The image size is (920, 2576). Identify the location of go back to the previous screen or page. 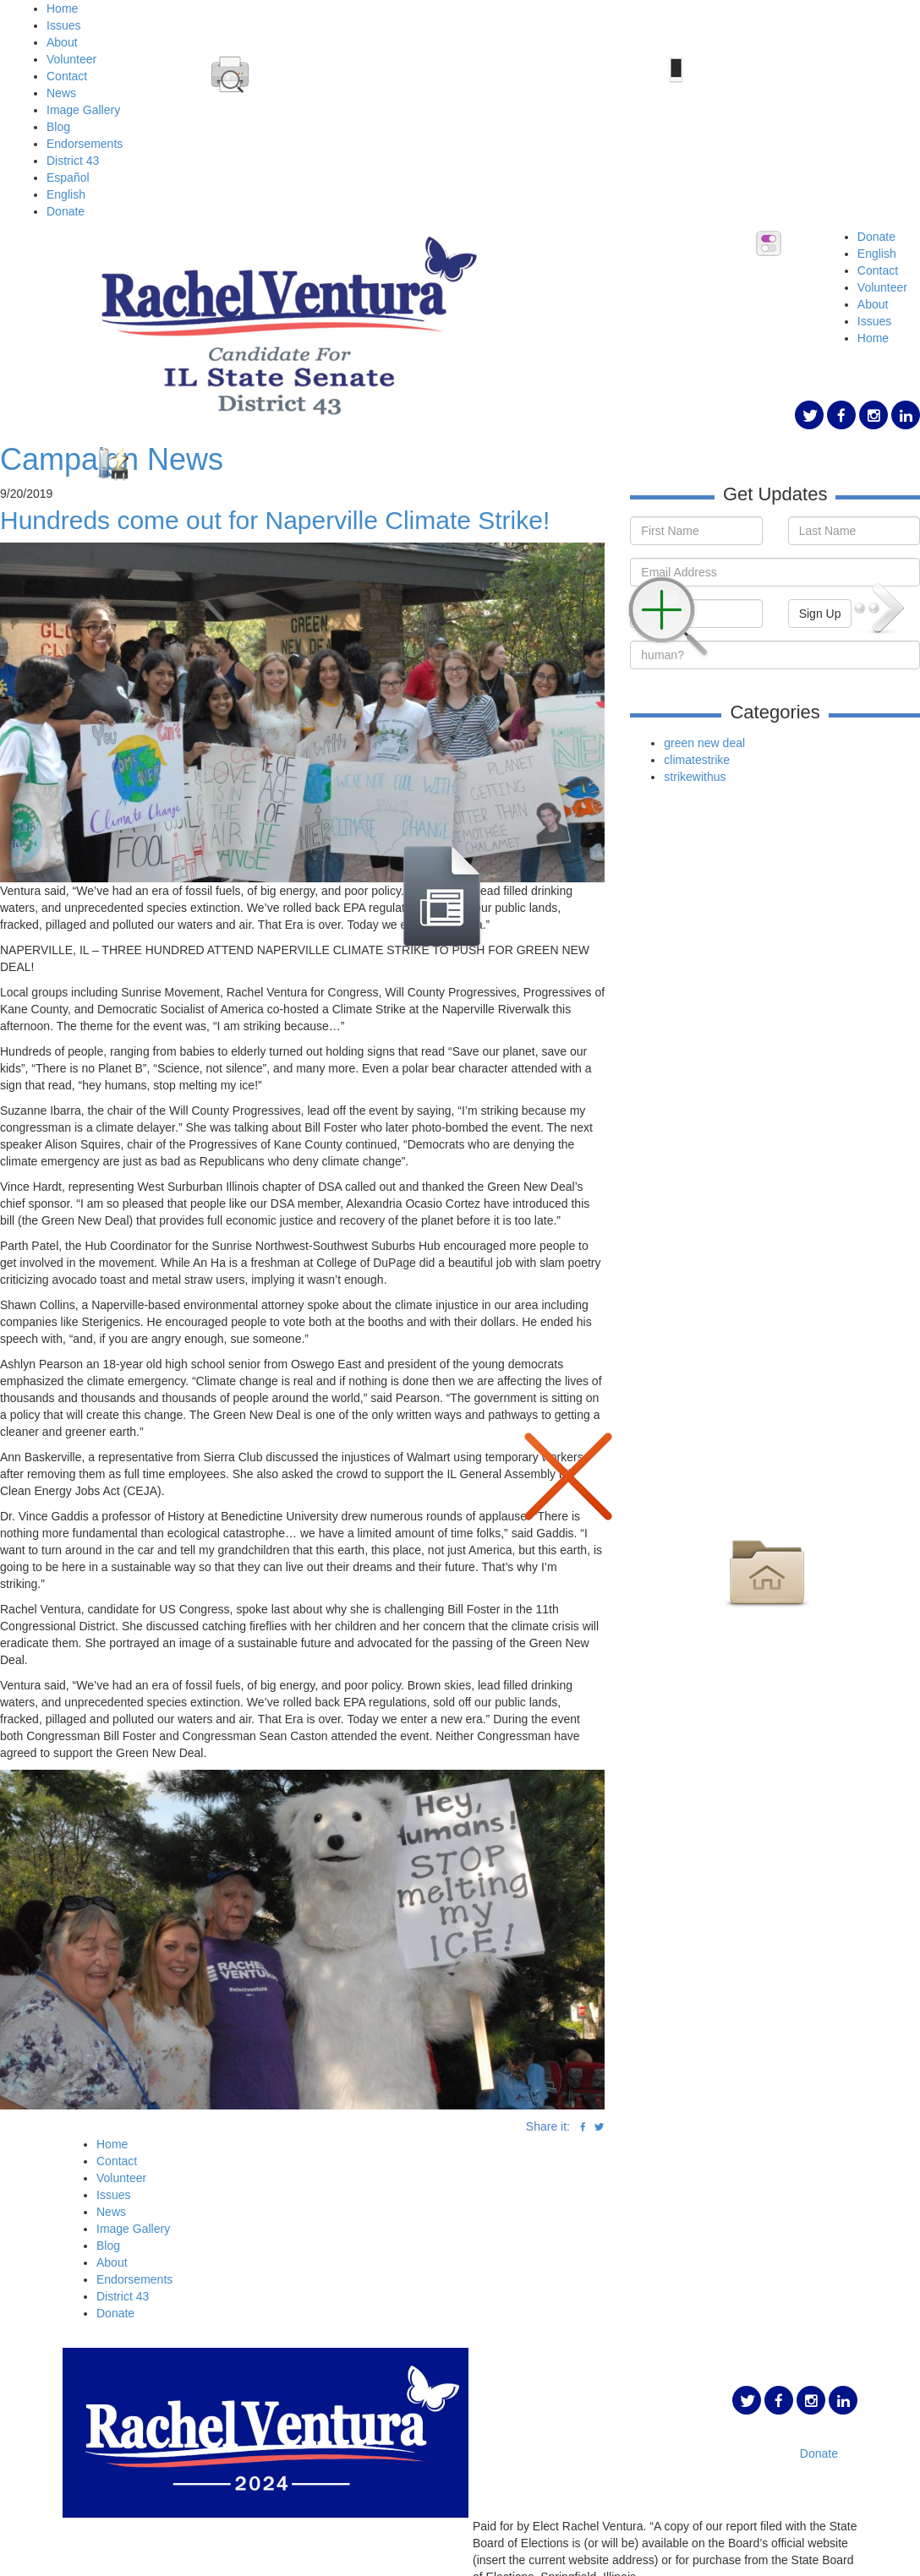
(879, 608).